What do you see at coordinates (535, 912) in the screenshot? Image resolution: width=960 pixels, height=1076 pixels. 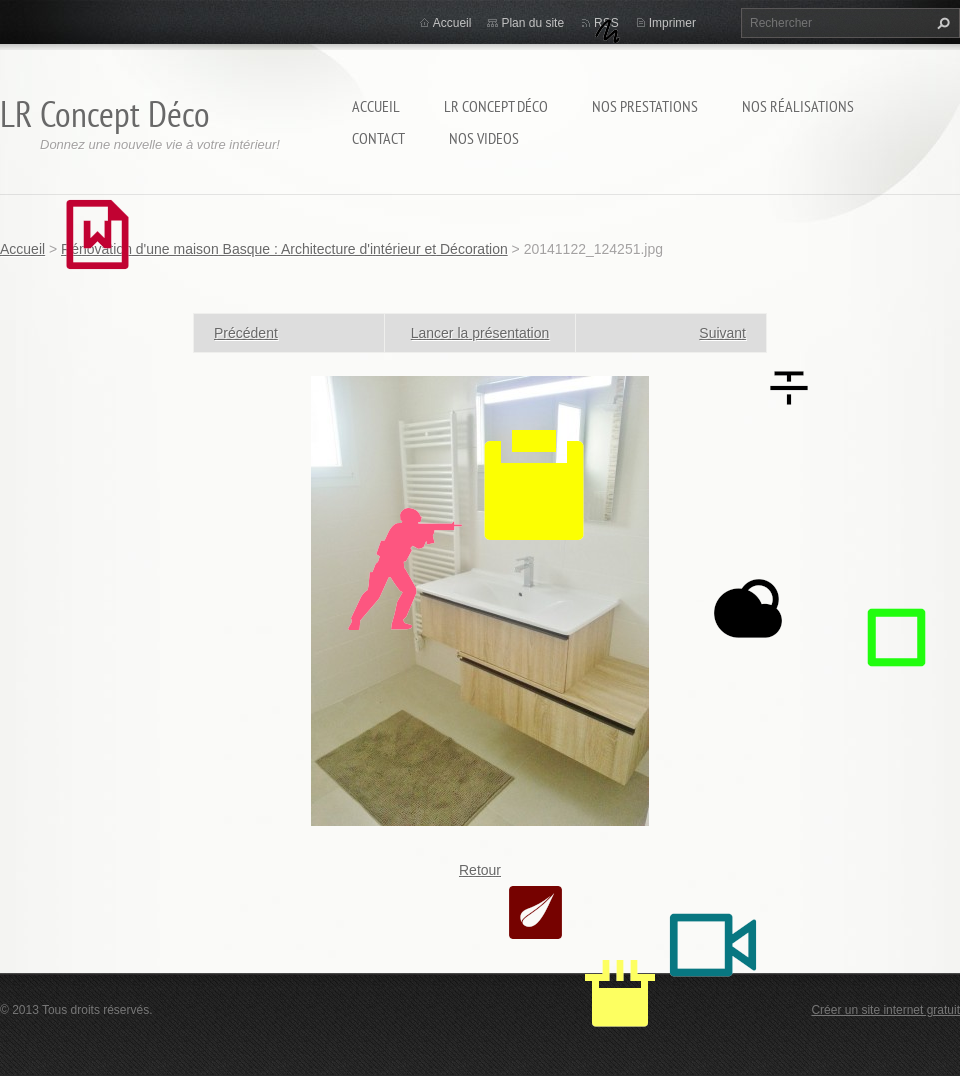 I see `thymeleaf java template engine logo` at bounding box center [535, 912].